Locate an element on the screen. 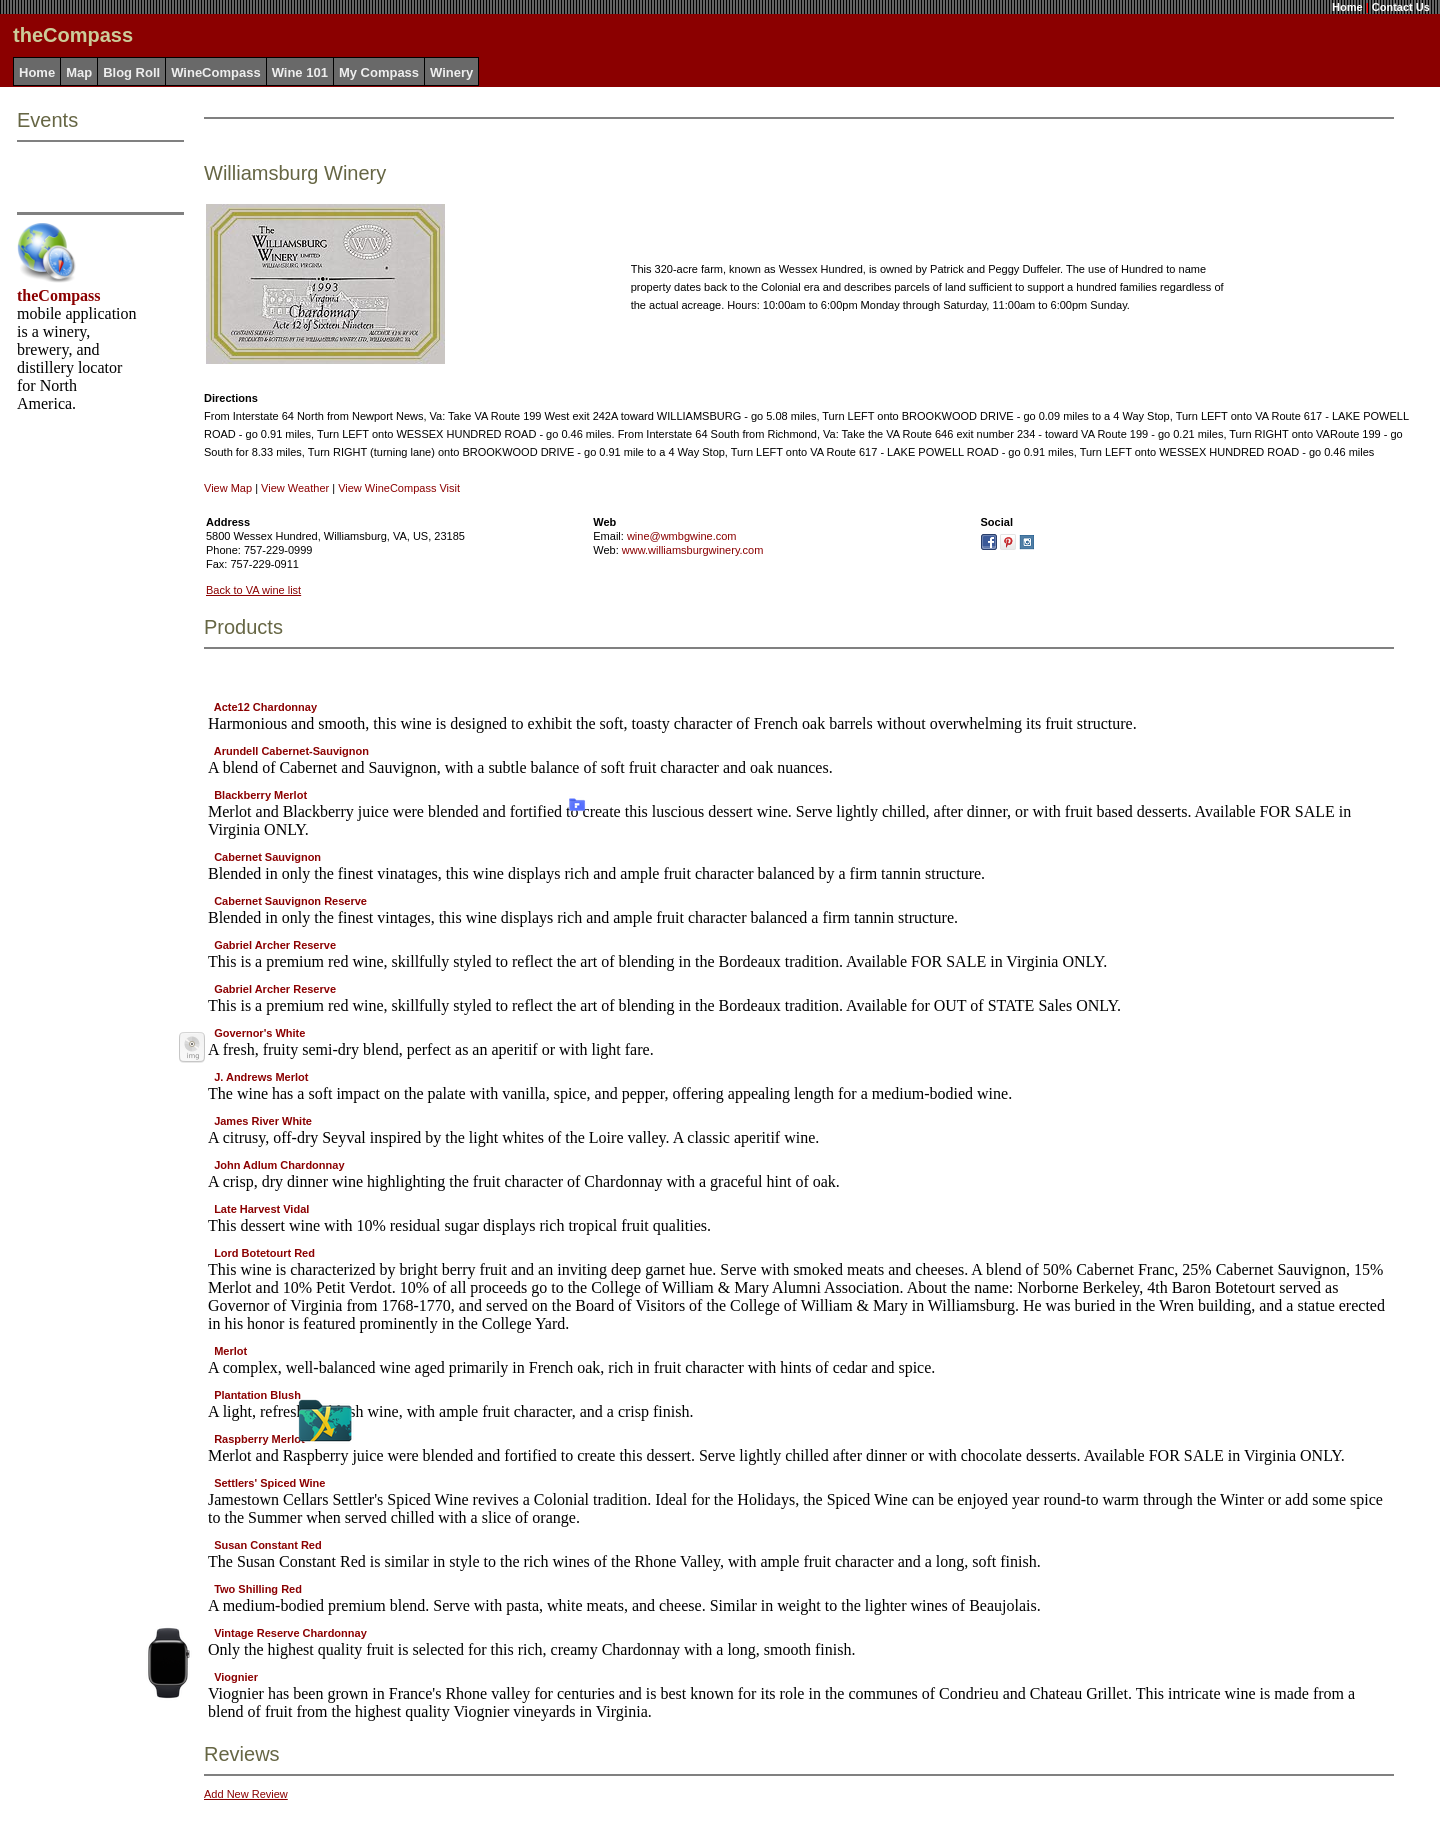 This screenshot has height=1824, width=1440. apple watch series 8 device icon is located at coordinates (168, 1663).